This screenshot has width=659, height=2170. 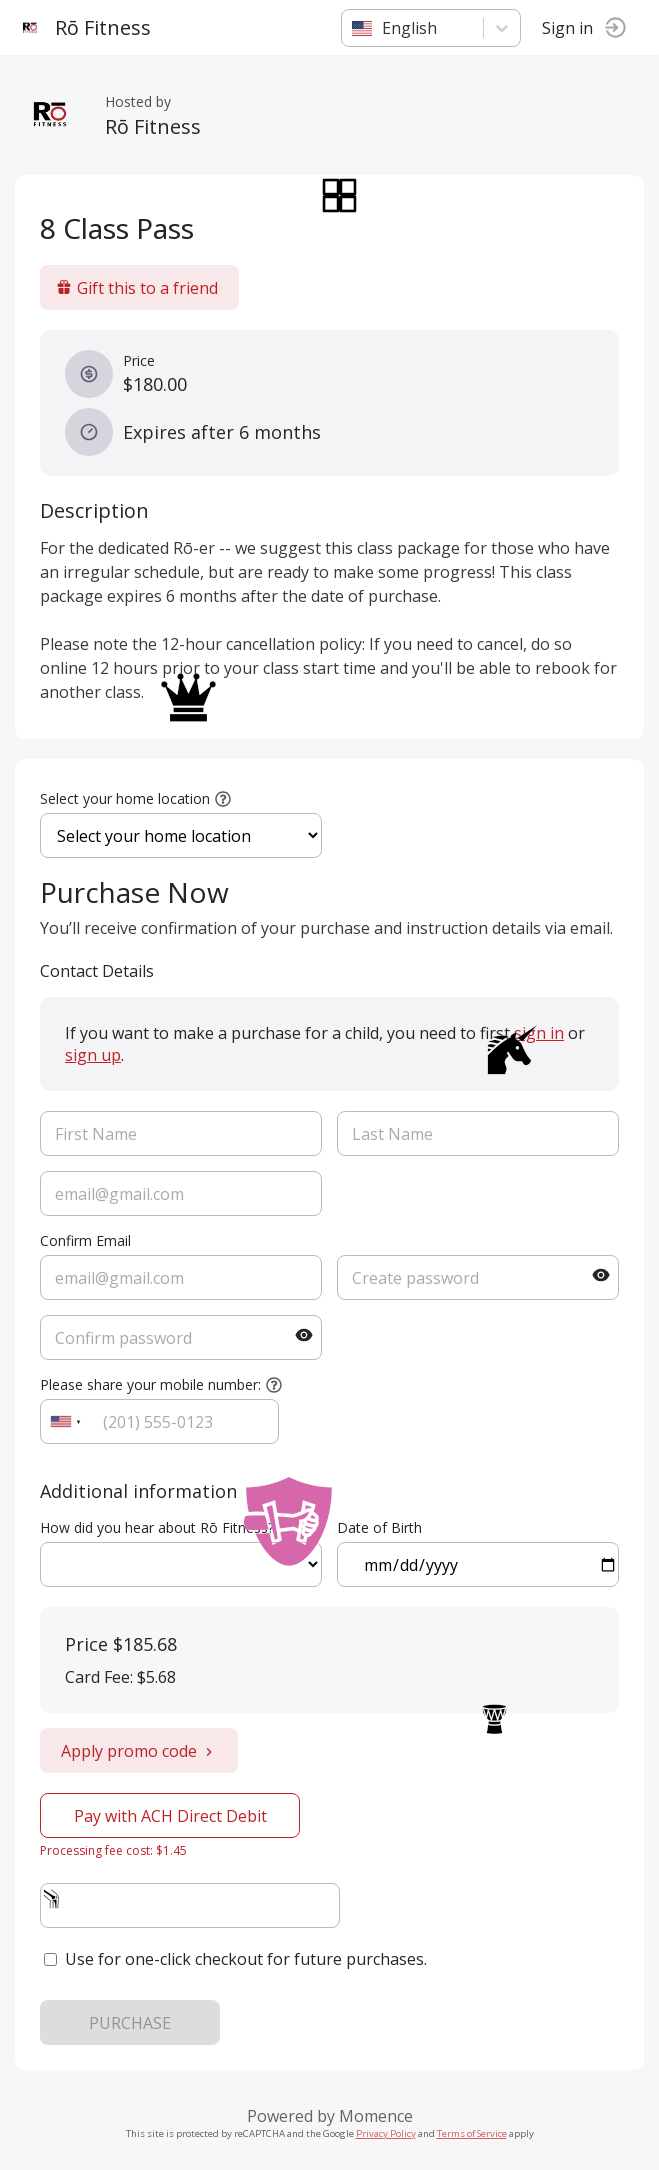 What do you see at coordinates (494, 1718) in the screenshot?
I see `select djembe or african drum instrument` at bounding box center [494, 1718].